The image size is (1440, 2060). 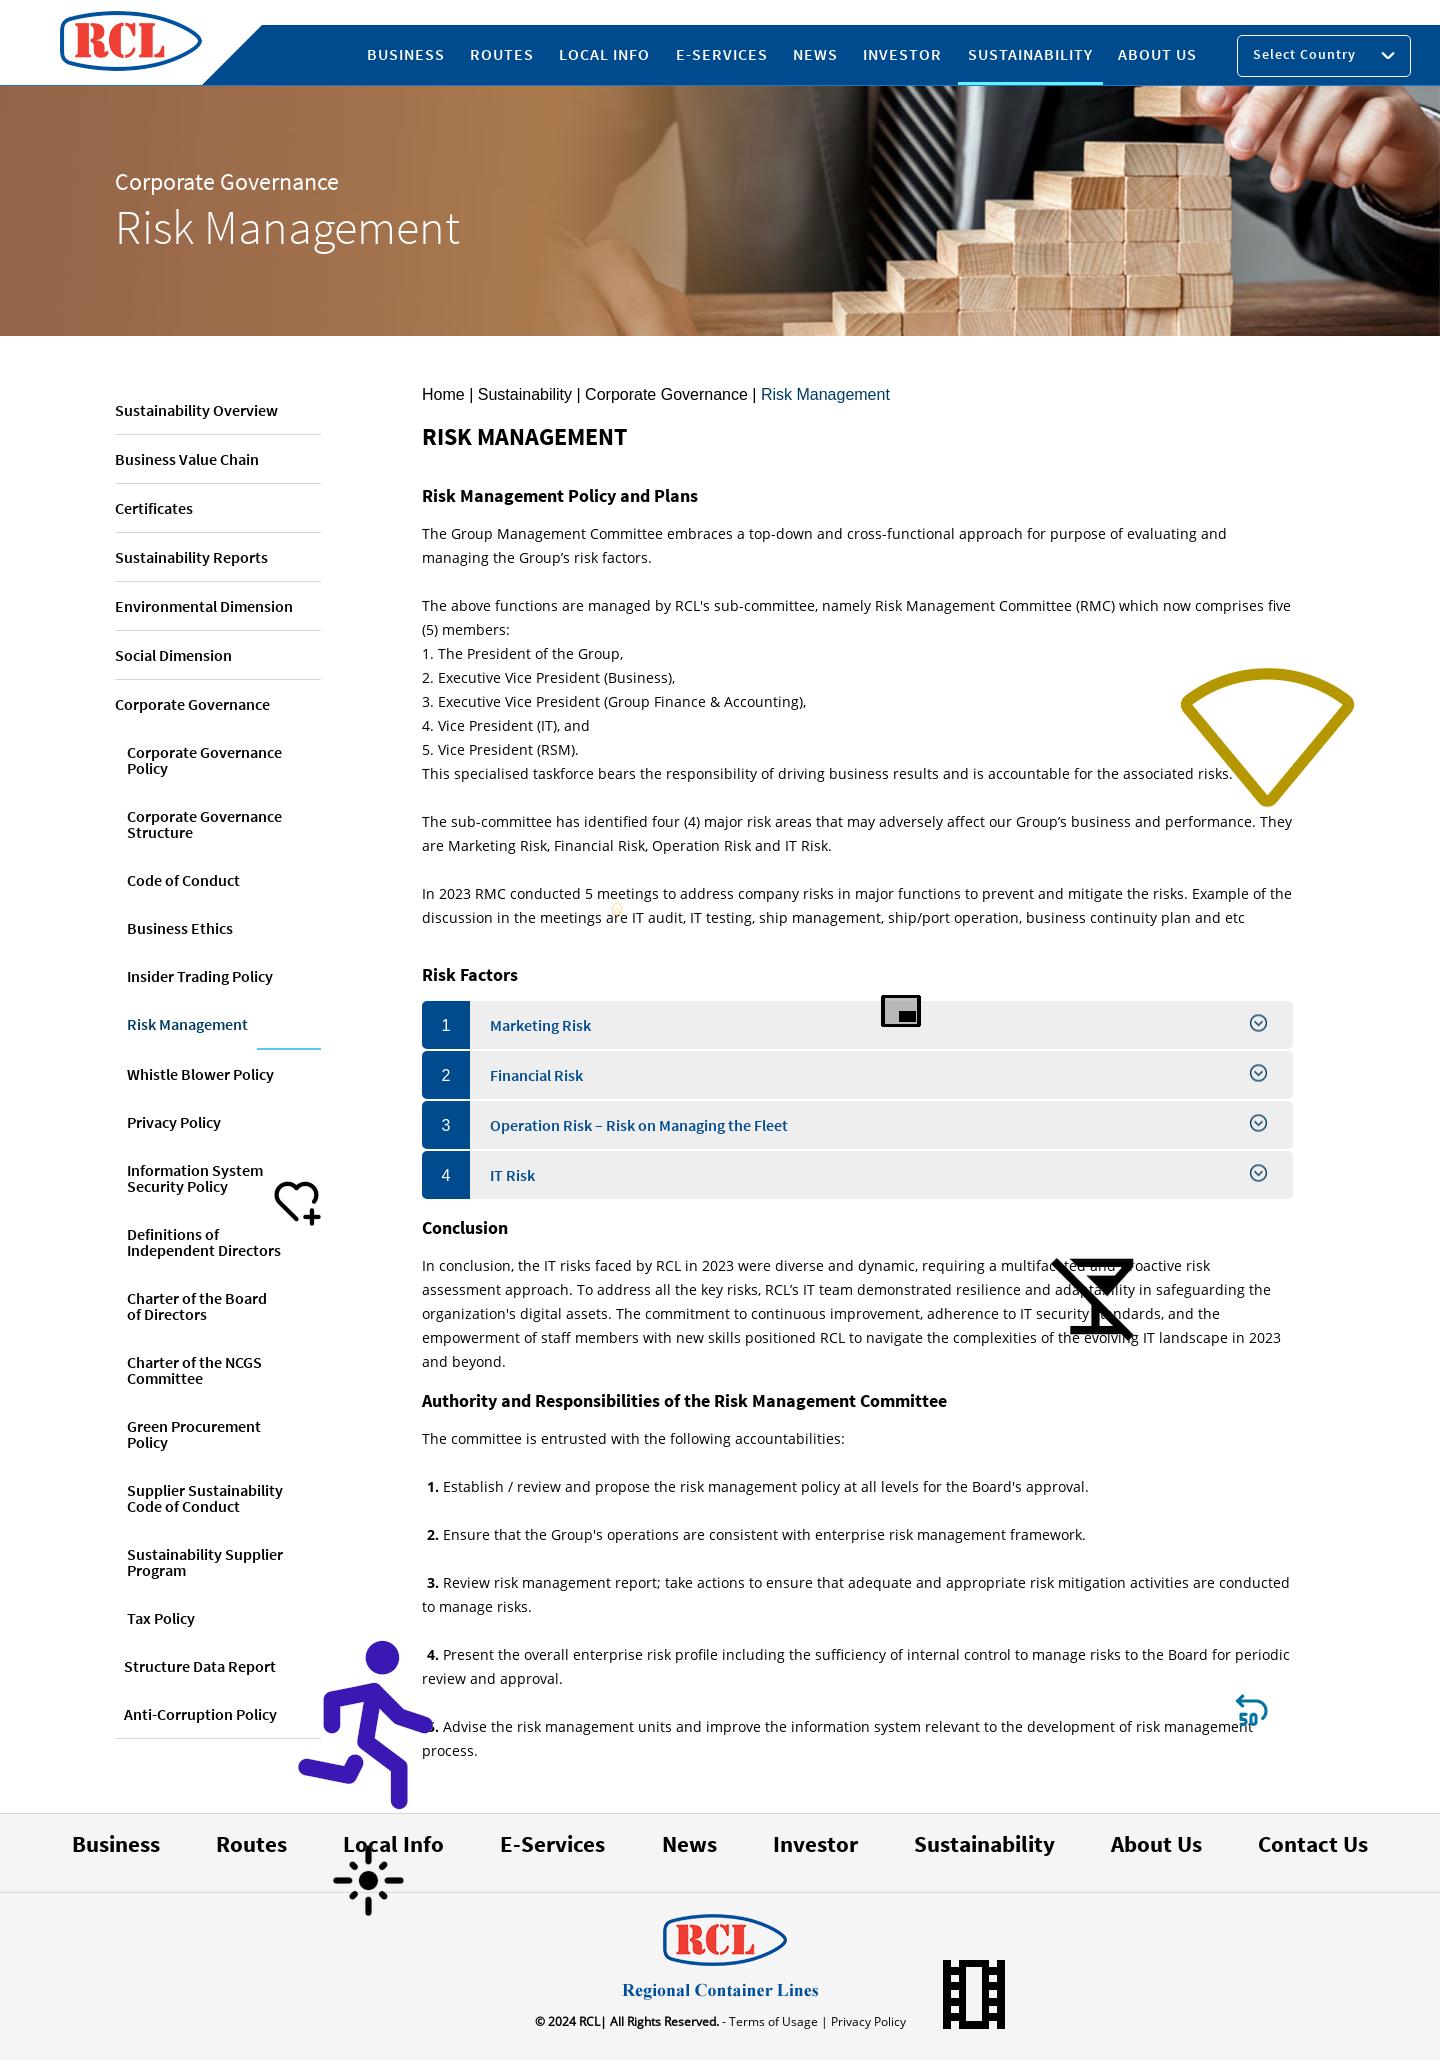 I want to click on adjust screen brightness, so click(x=368, y=1880).